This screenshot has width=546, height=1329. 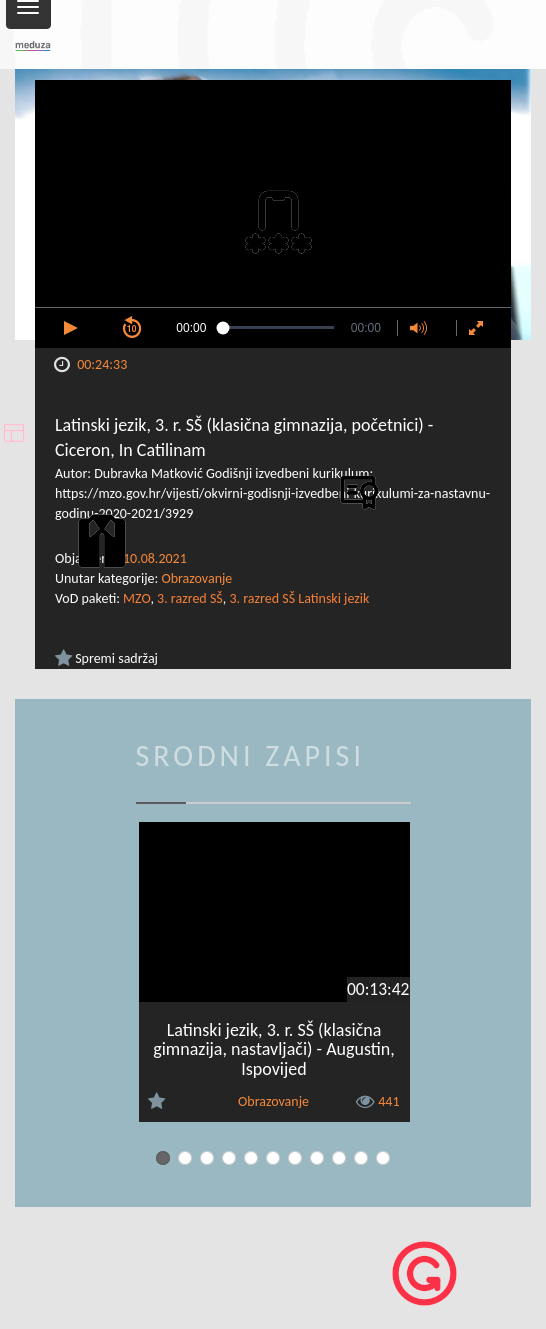 I want to click on open Grammarly writing assistant, so click(x=424, y=1273).